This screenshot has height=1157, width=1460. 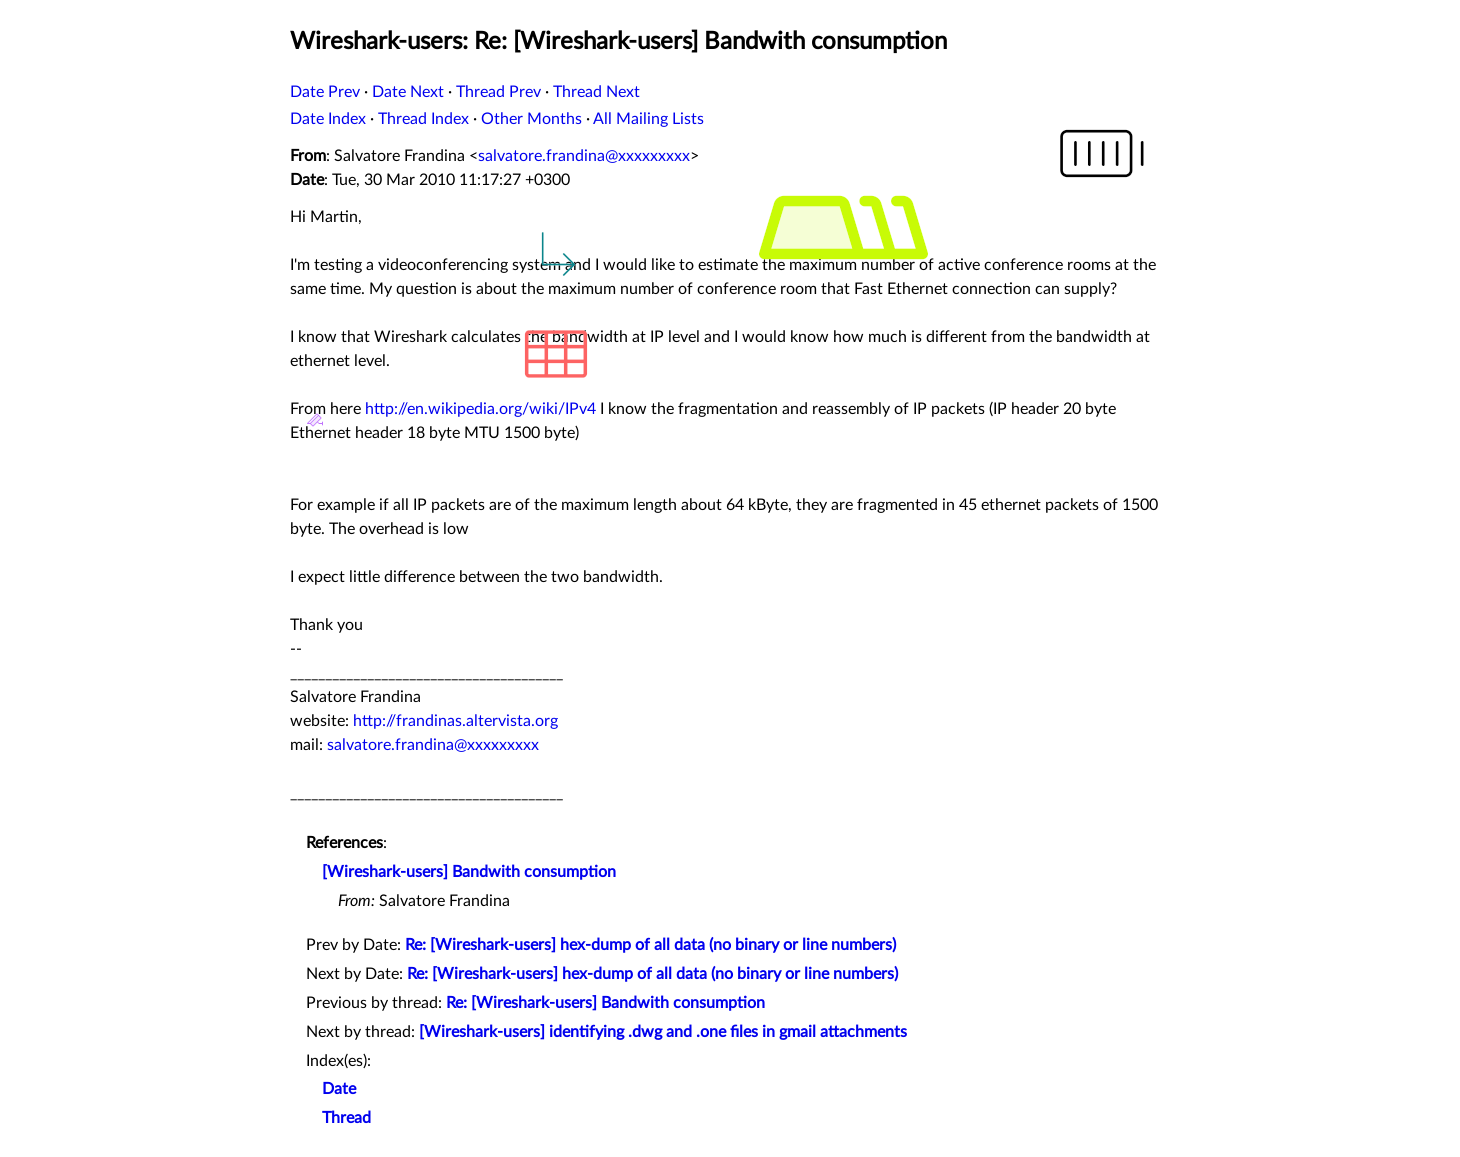 What do you see at coordinates (315, 421) in the screenshot?
I see `access security camera settings` at bounding box center [315, 421].